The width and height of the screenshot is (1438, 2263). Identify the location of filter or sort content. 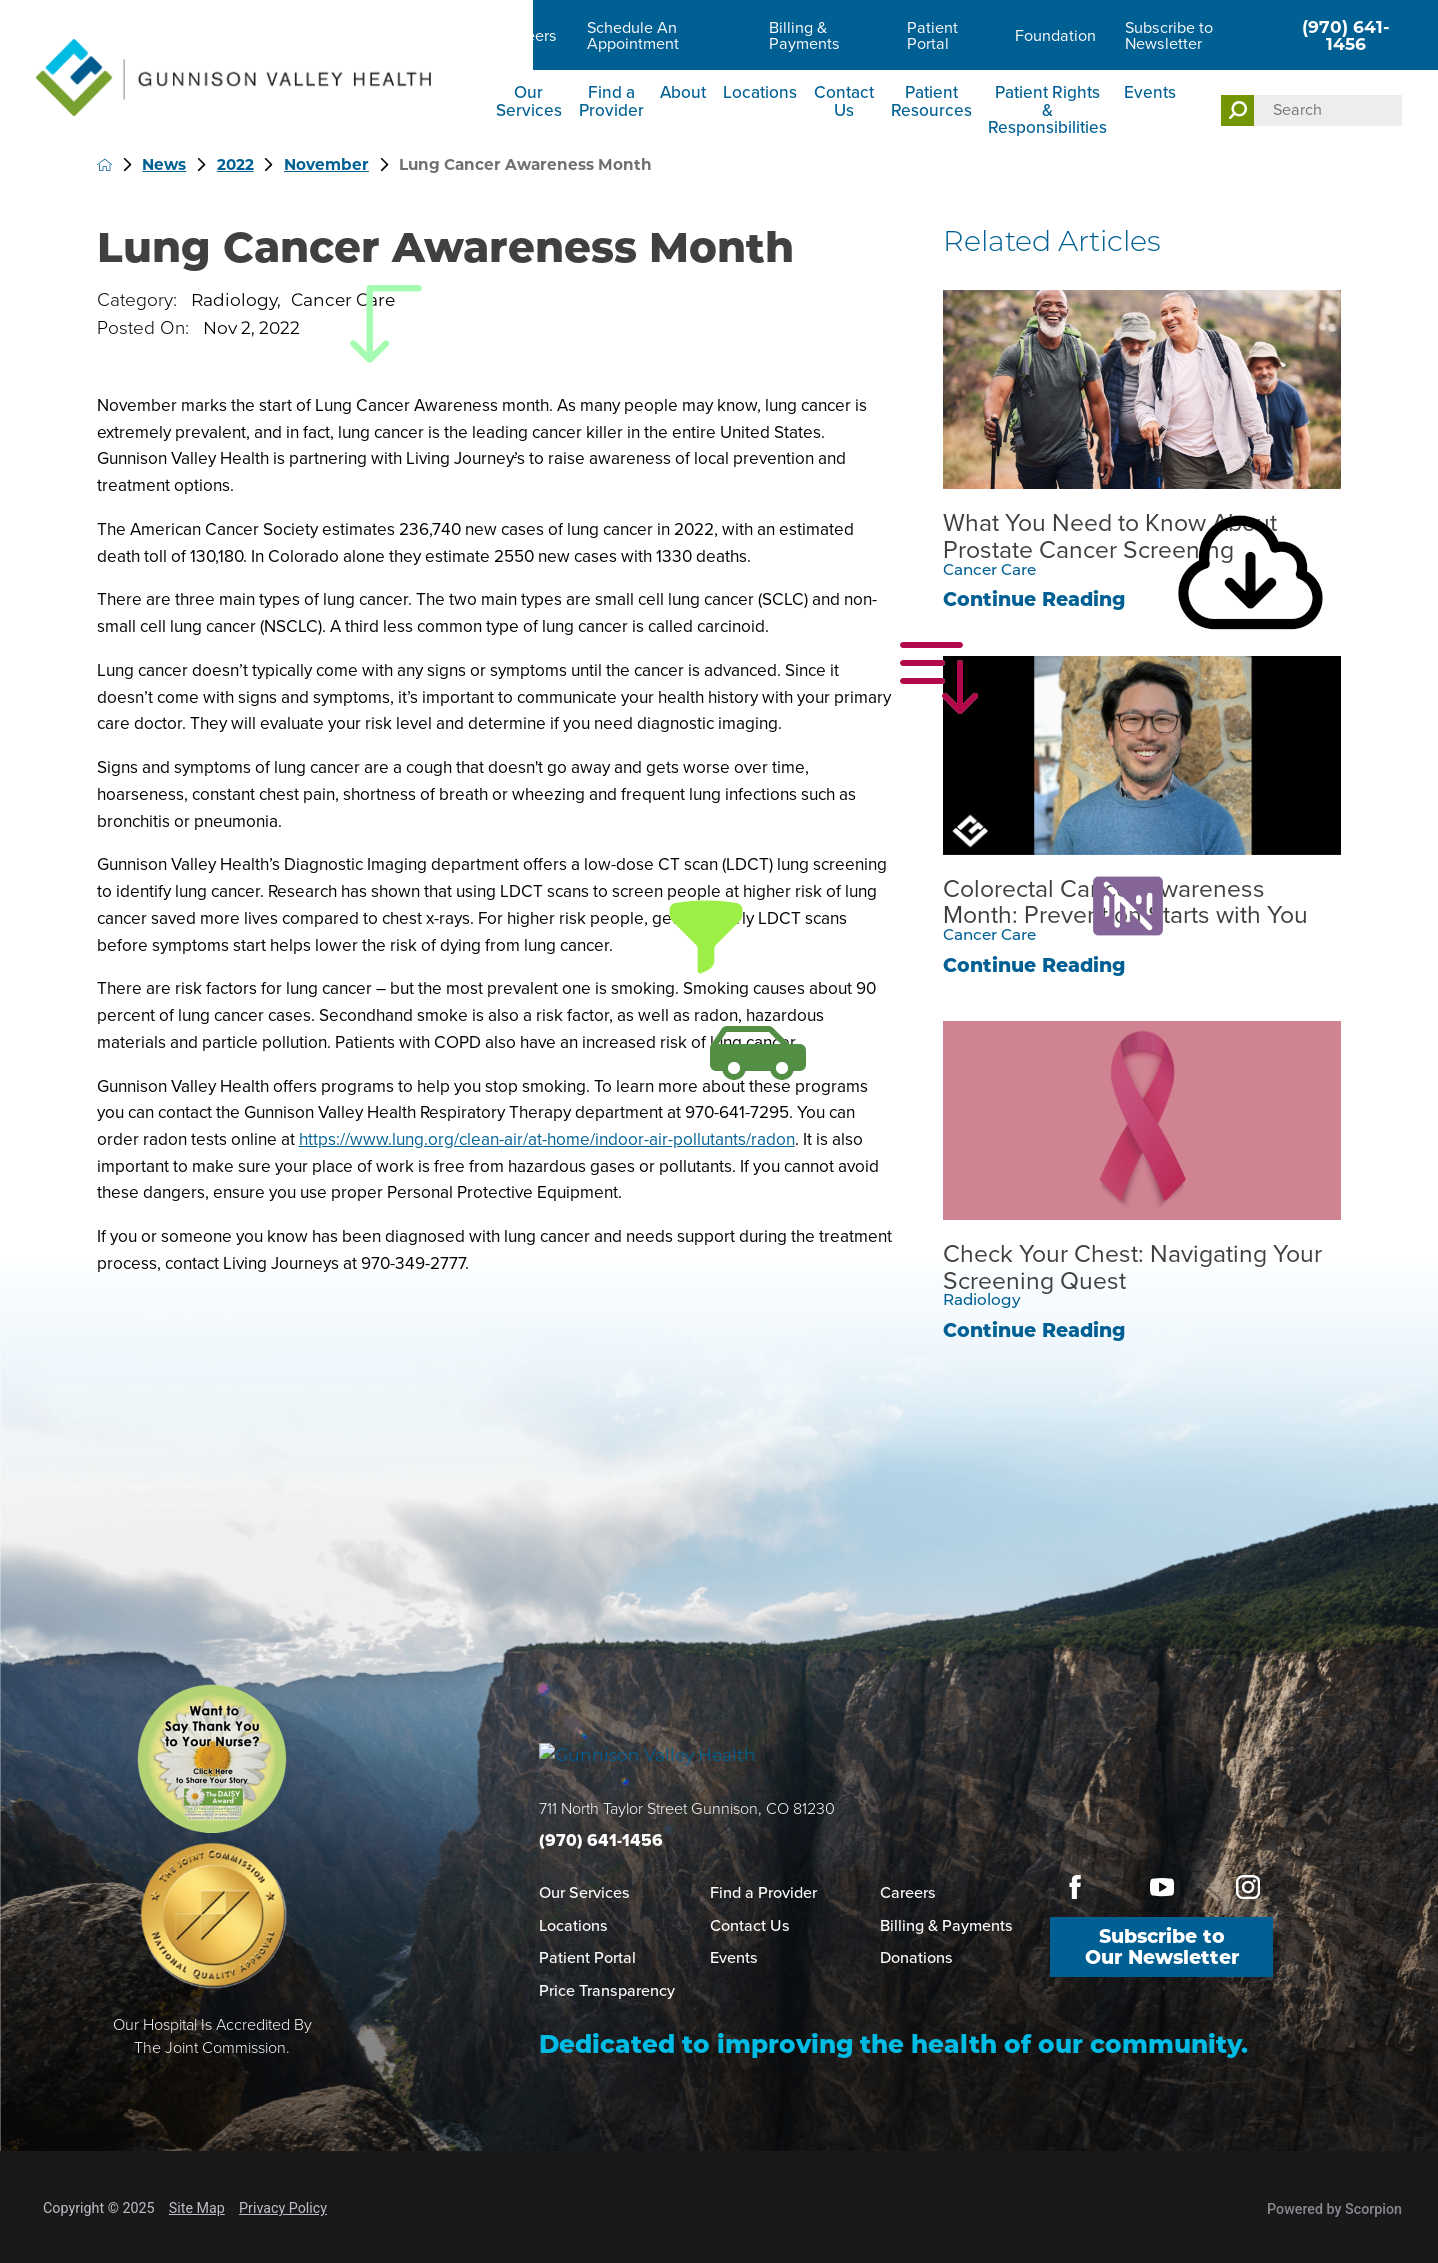
(706, 937).